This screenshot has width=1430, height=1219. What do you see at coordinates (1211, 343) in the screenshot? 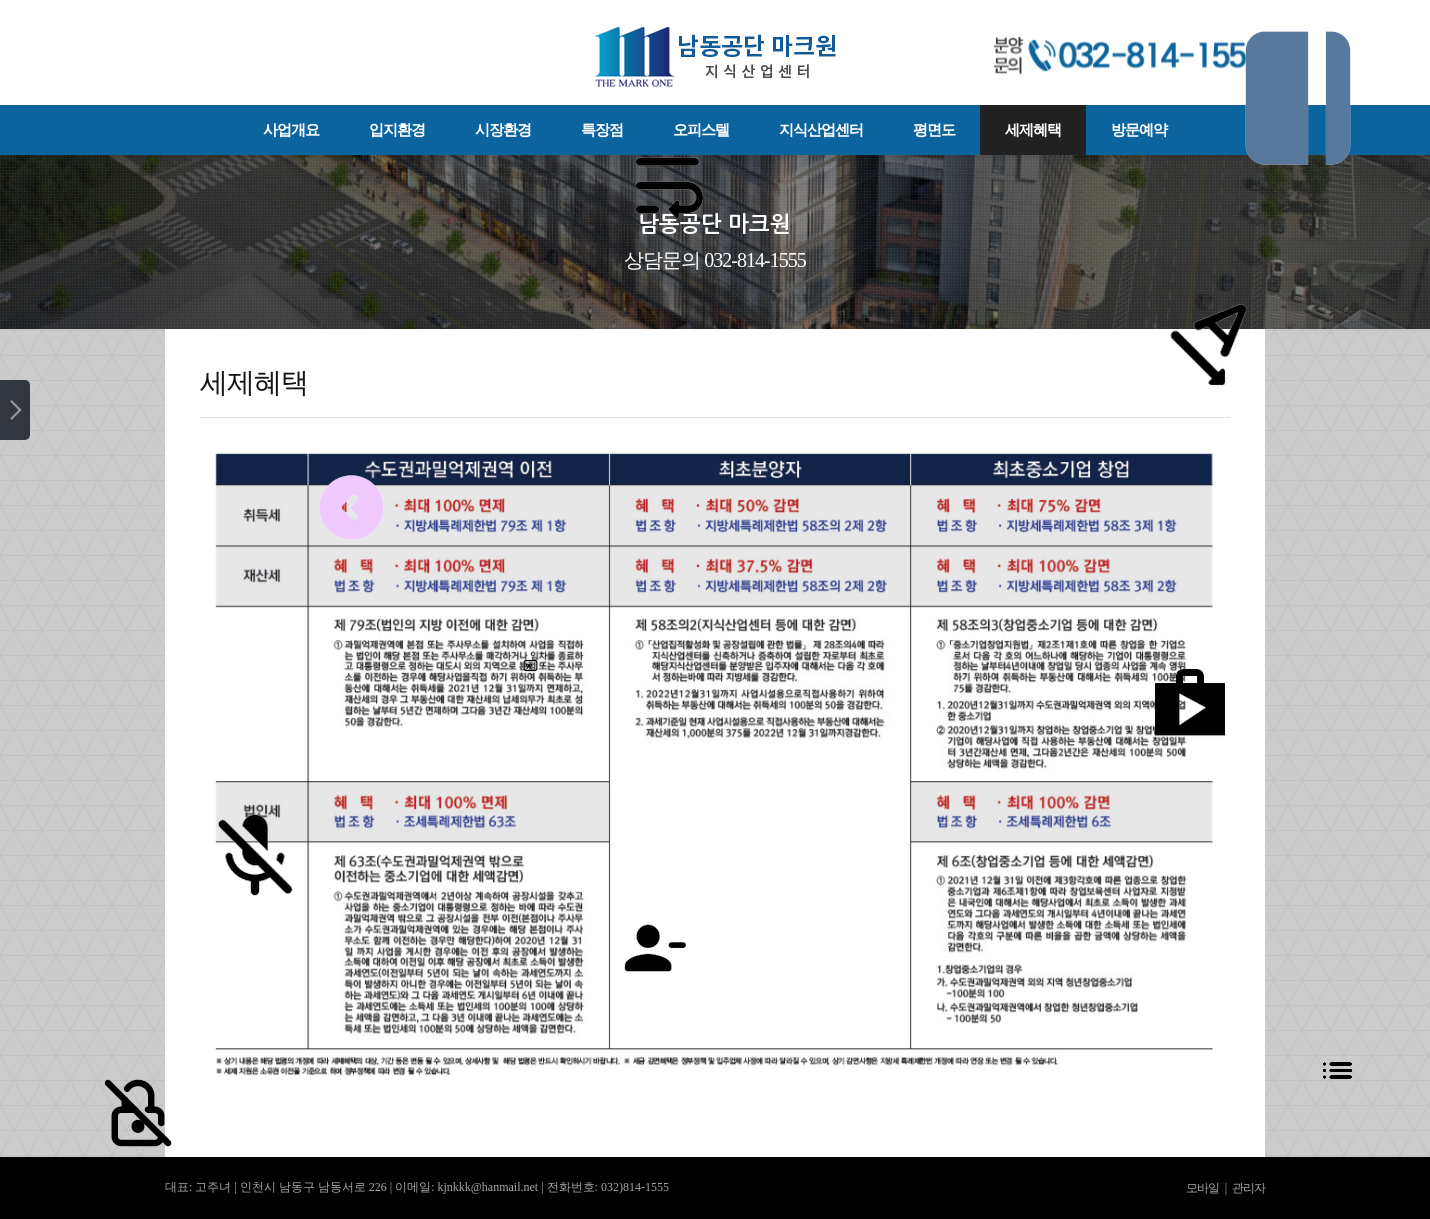
I see `rotate text at a downward angle` at bounding box center [1211, 343].